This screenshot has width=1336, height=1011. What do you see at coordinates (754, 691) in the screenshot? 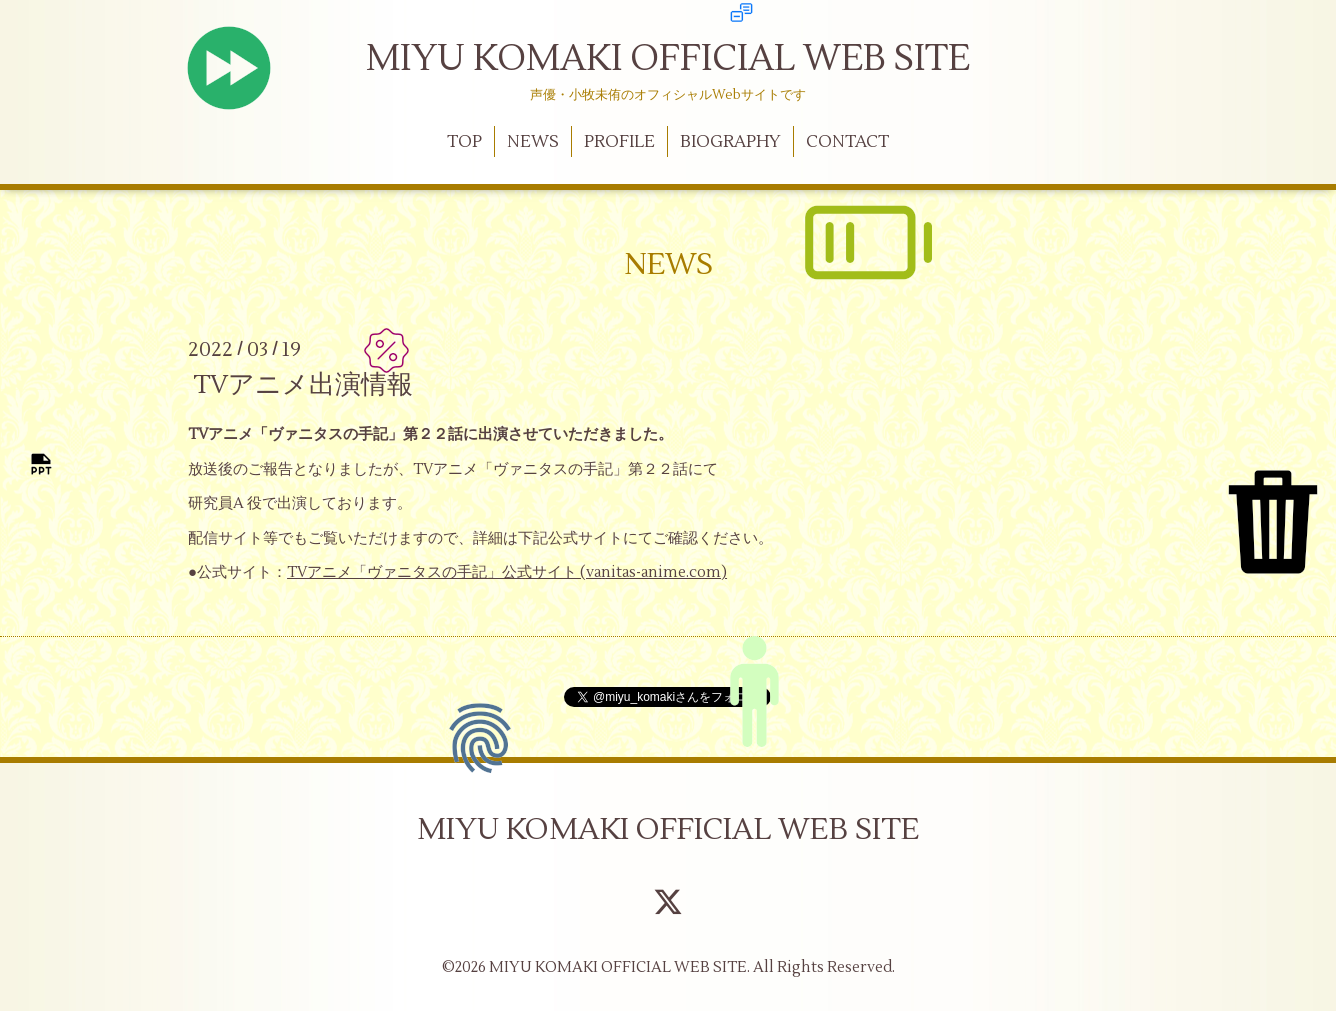
I see `indicates male gender or restroom` at bounding box center [754, 691].